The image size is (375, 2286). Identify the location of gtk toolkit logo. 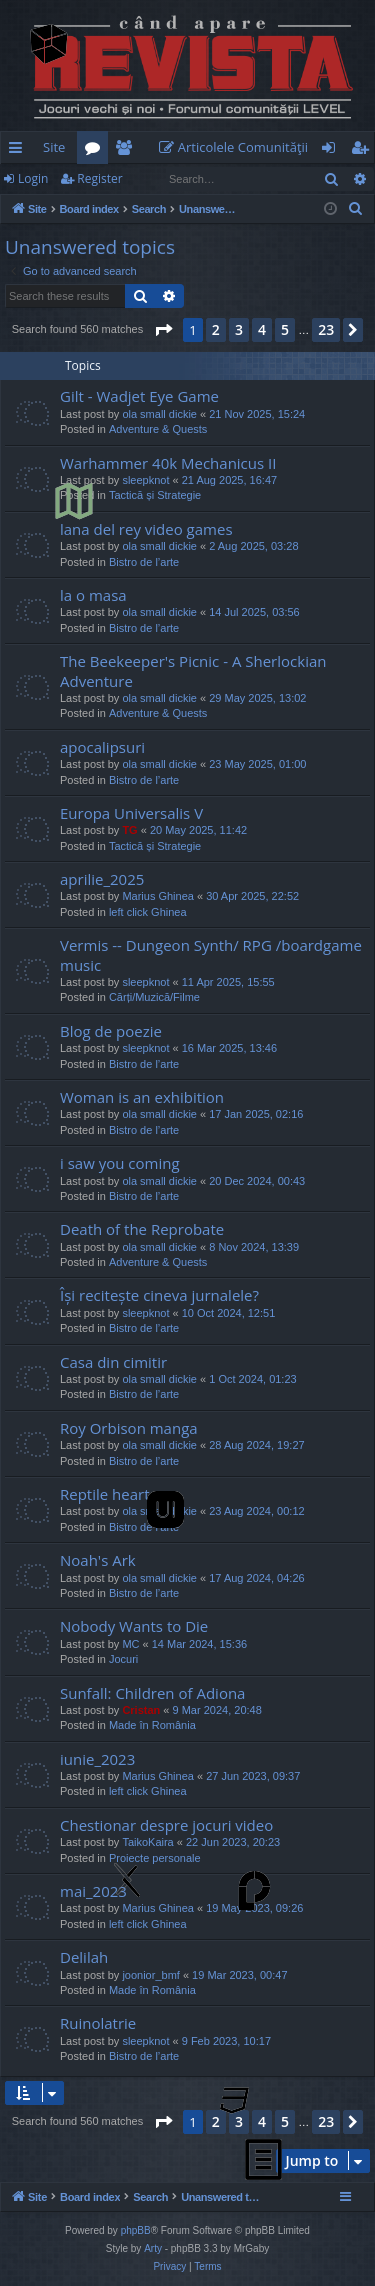
(49, 44).